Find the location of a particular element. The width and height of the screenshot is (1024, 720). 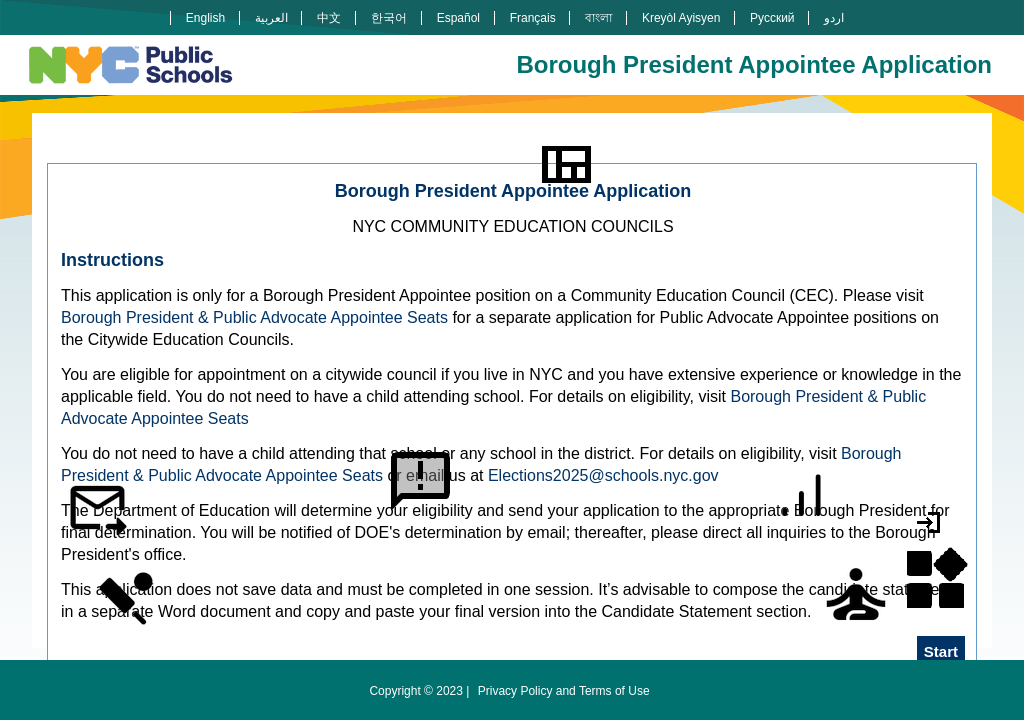

view important announcements or alerts is located at coordinates (420, 481).